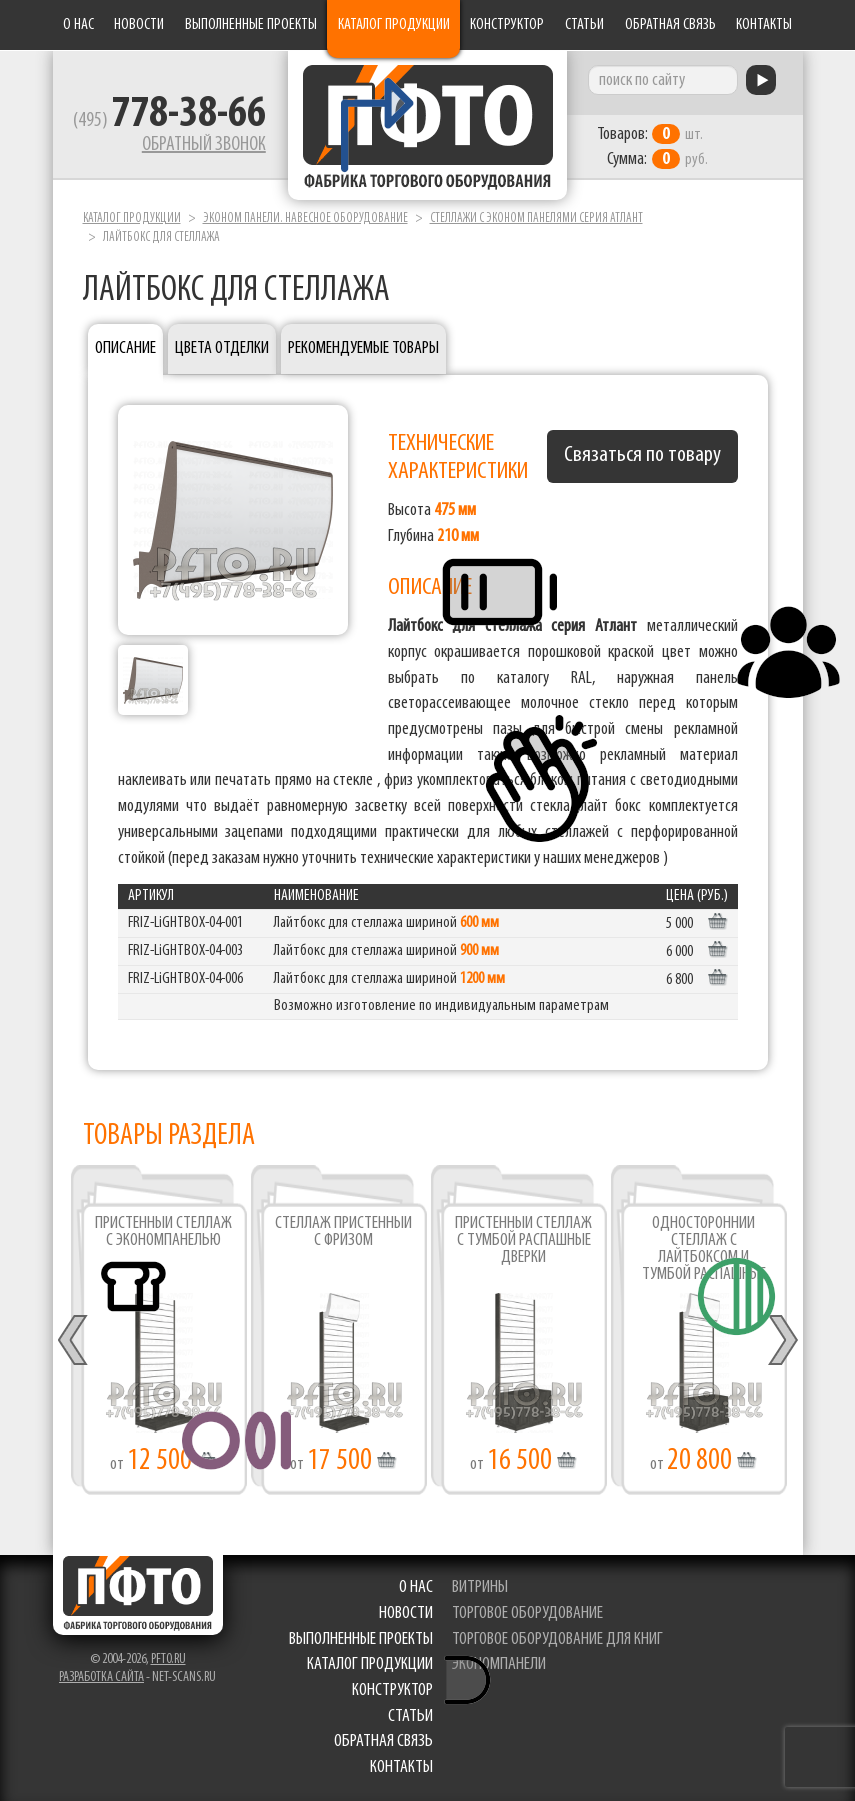  I want to click on open the Medium app, so click(236, 1440).